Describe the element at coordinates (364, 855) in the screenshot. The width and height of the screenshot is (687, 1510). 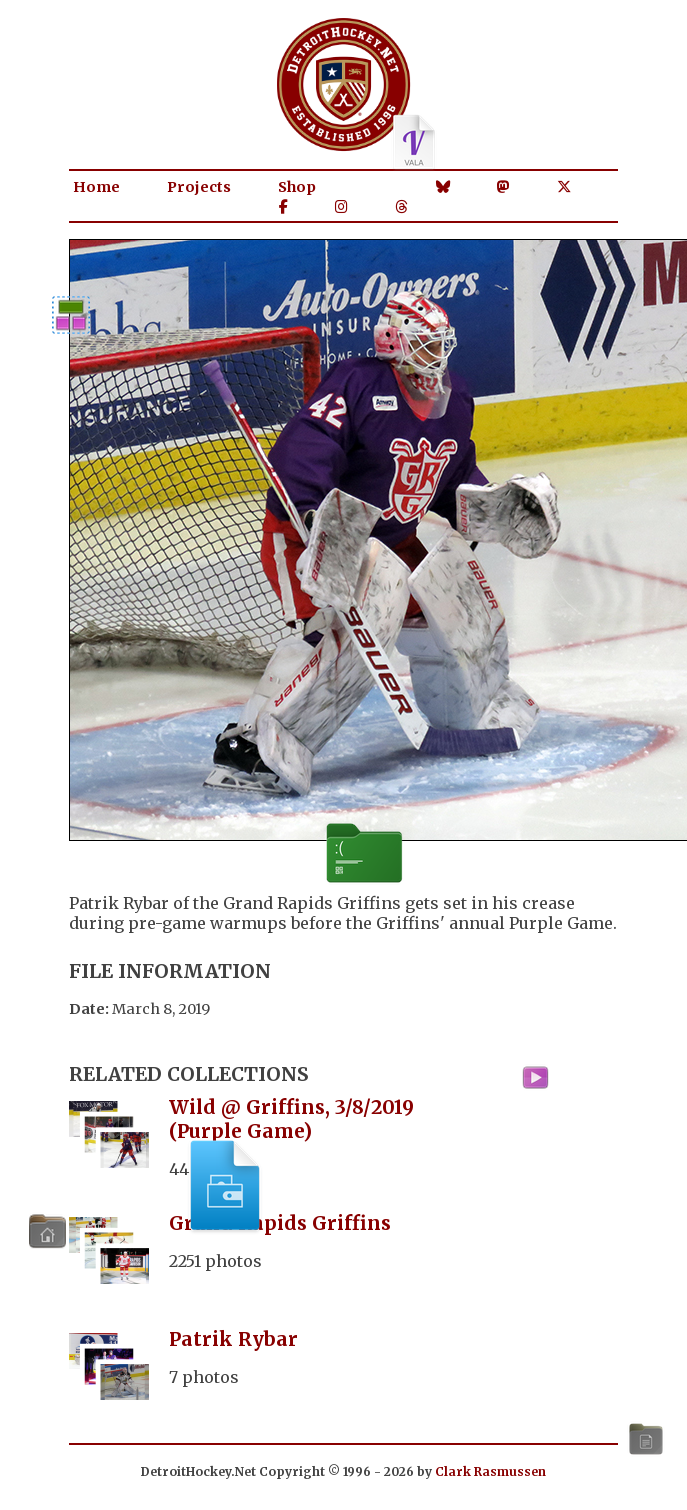
I see `folder containing windows insider or beta system files` at that location.